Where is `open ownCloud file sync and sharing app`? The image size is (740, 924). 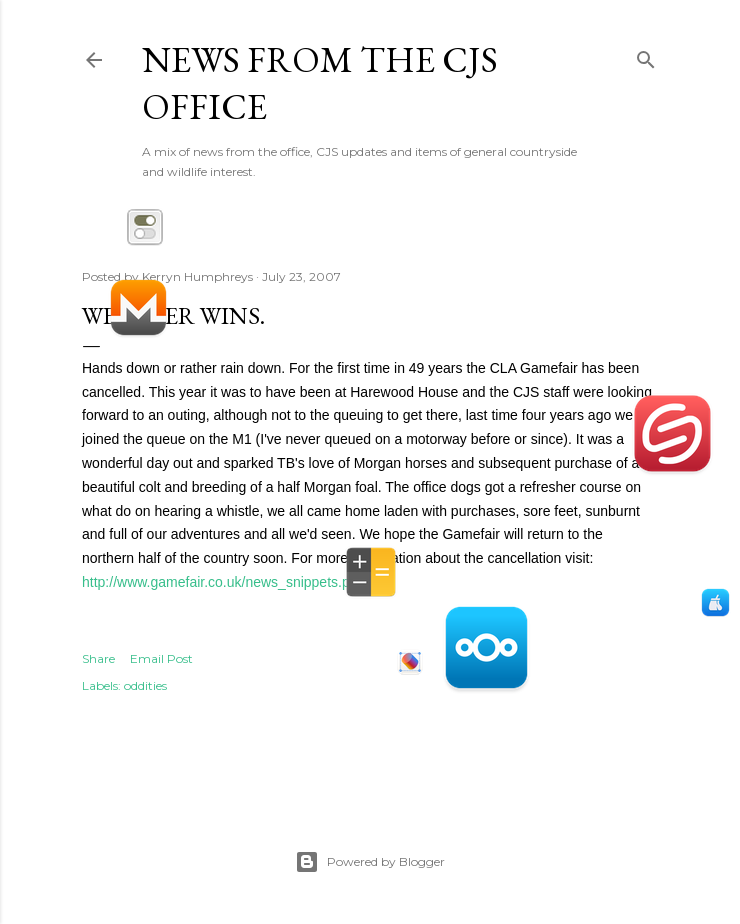
open ownCloud file sync and sharing app is located at coordinates (486, 647).